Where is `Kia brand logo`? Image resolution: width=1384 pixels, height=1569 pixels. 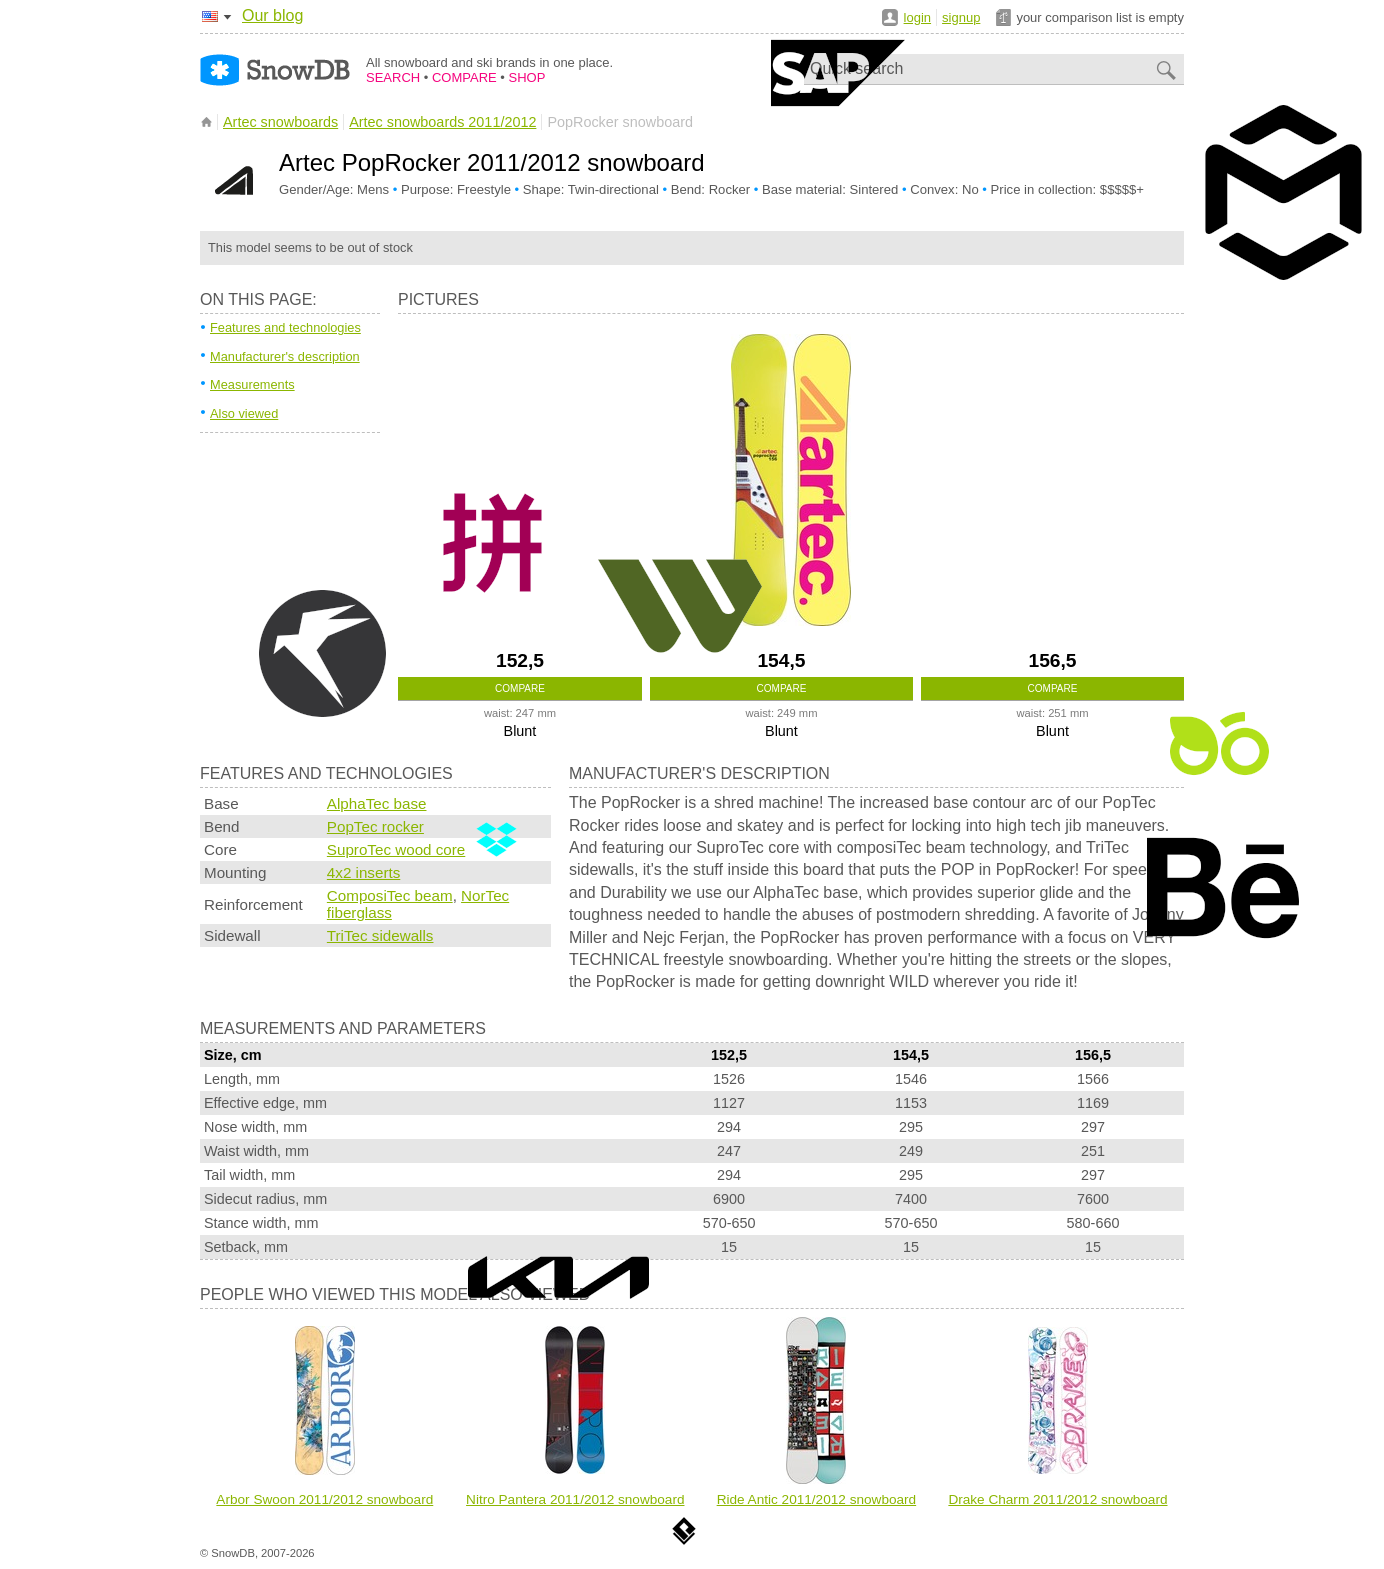 Kia brand logo is located at coordinates (558, 1277).